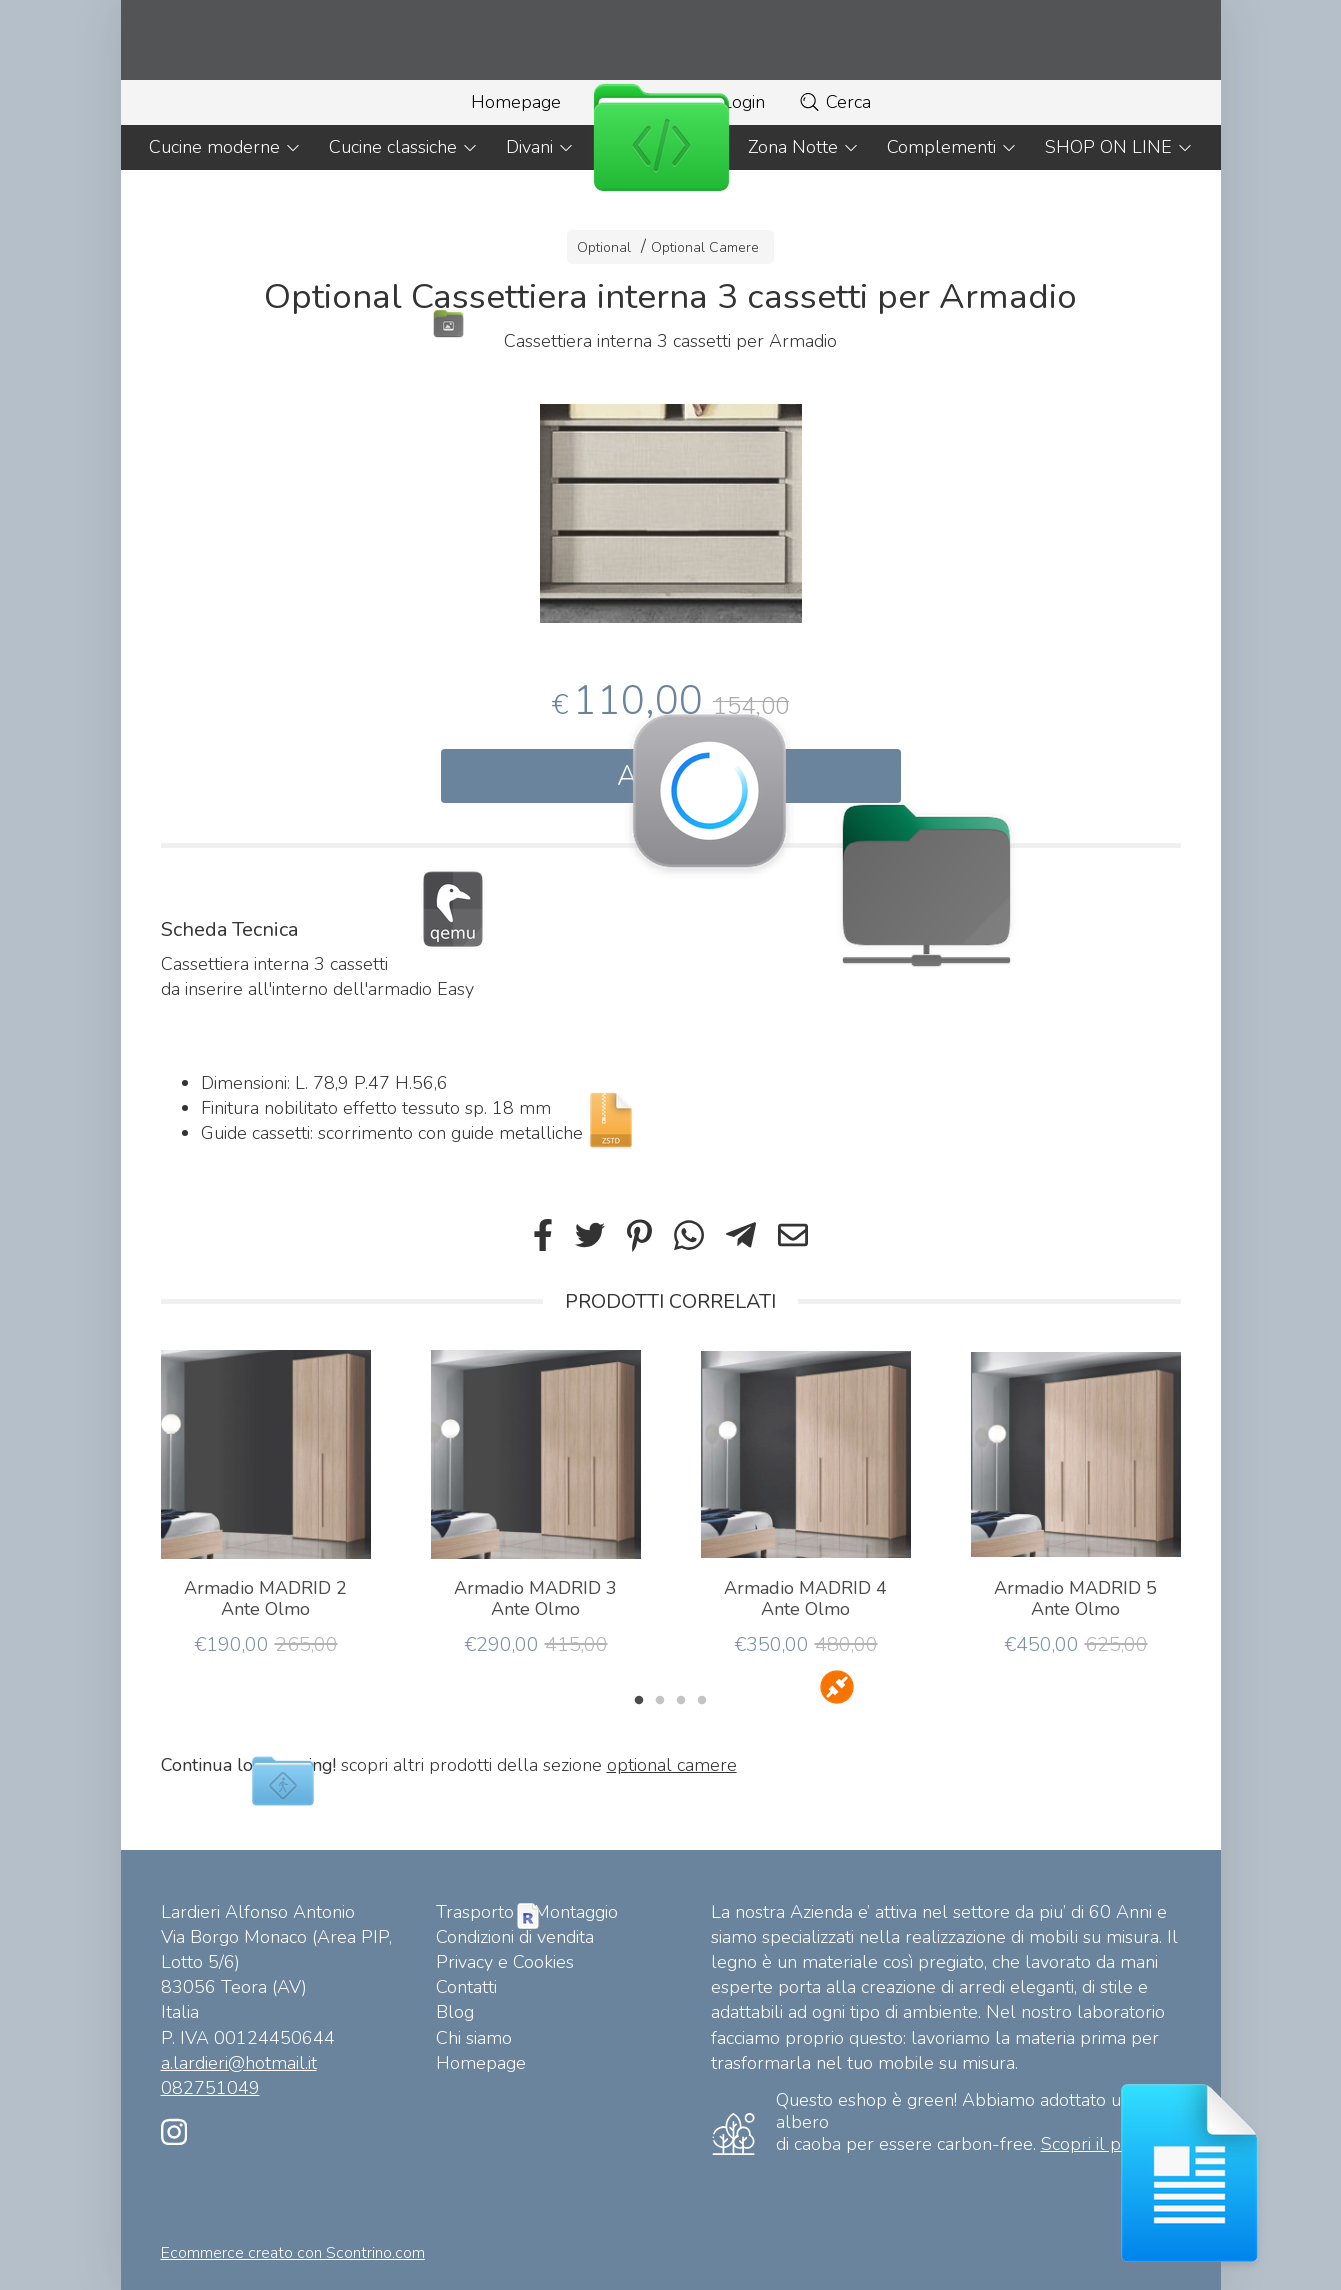 The height and width of the screenshot is (2290, 1341). Describe the element at coordinates (926, 882) in the screenshot. I see `access files stored on a remote server` at that location.